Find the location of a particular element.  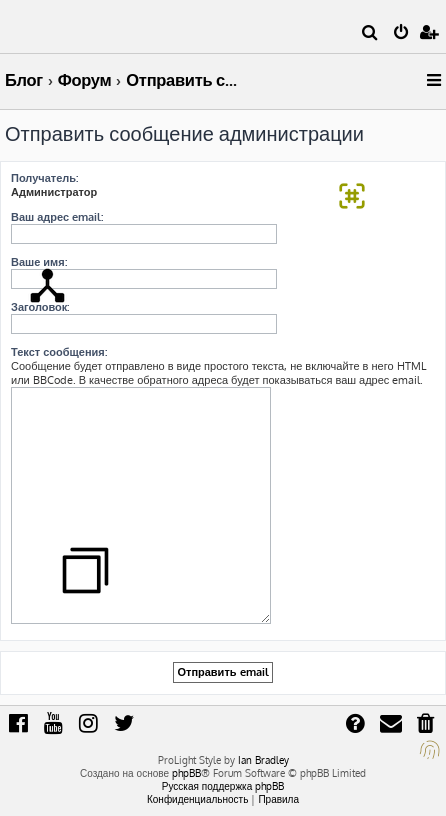

scan a QR code or barcode is located at coordinates (352, 196).